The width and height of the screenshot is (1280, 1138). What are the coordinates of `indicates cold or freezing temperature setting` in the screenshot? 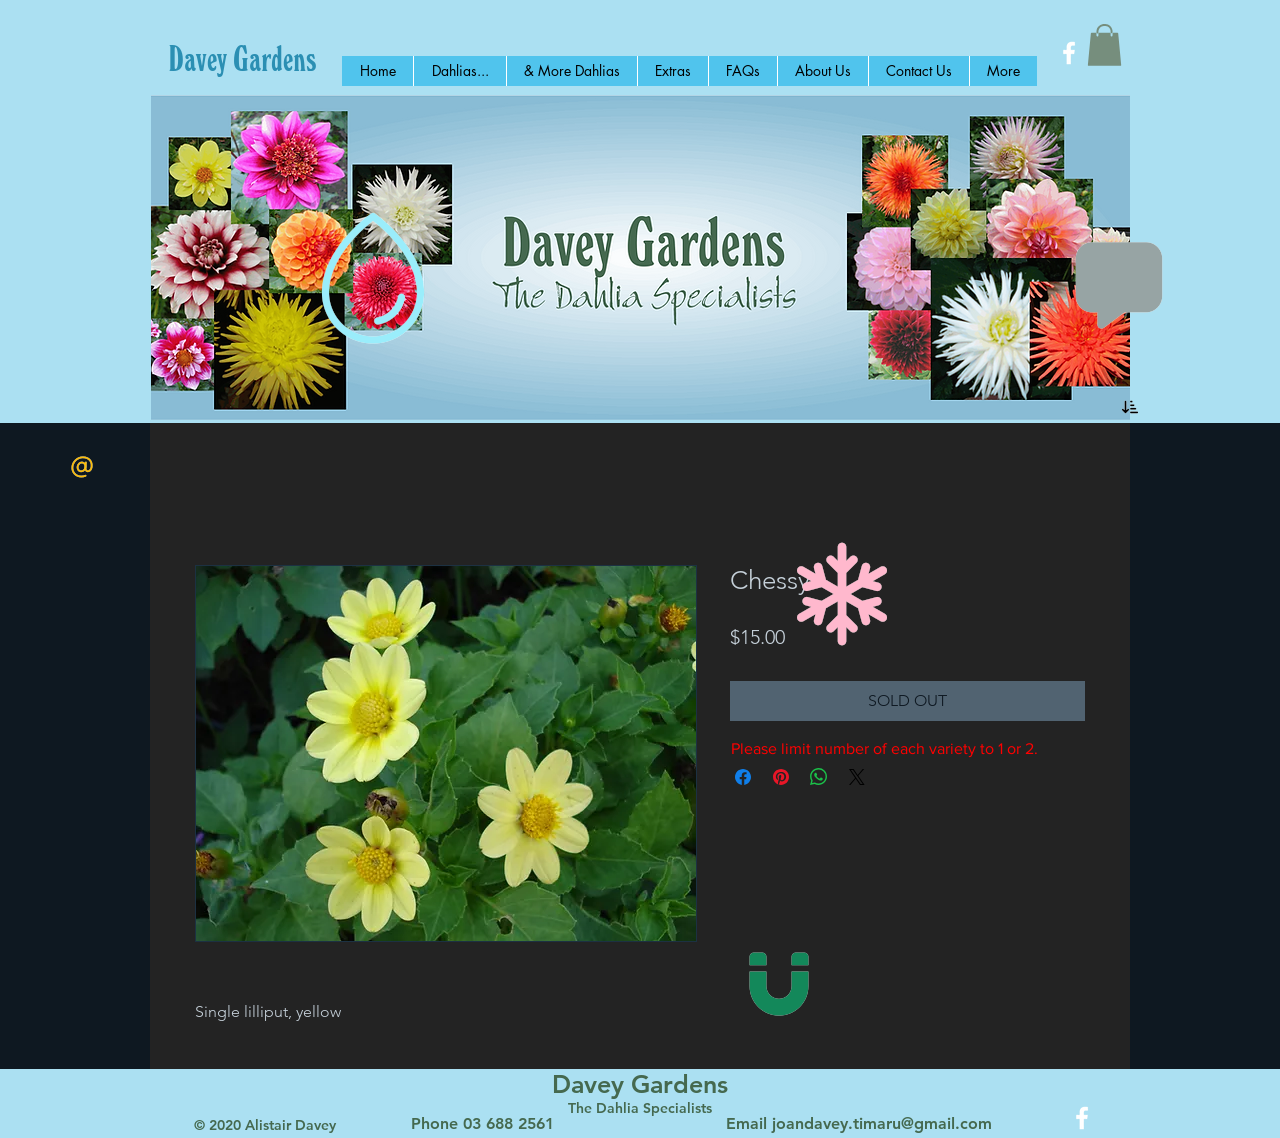 It's located at (842, 594).